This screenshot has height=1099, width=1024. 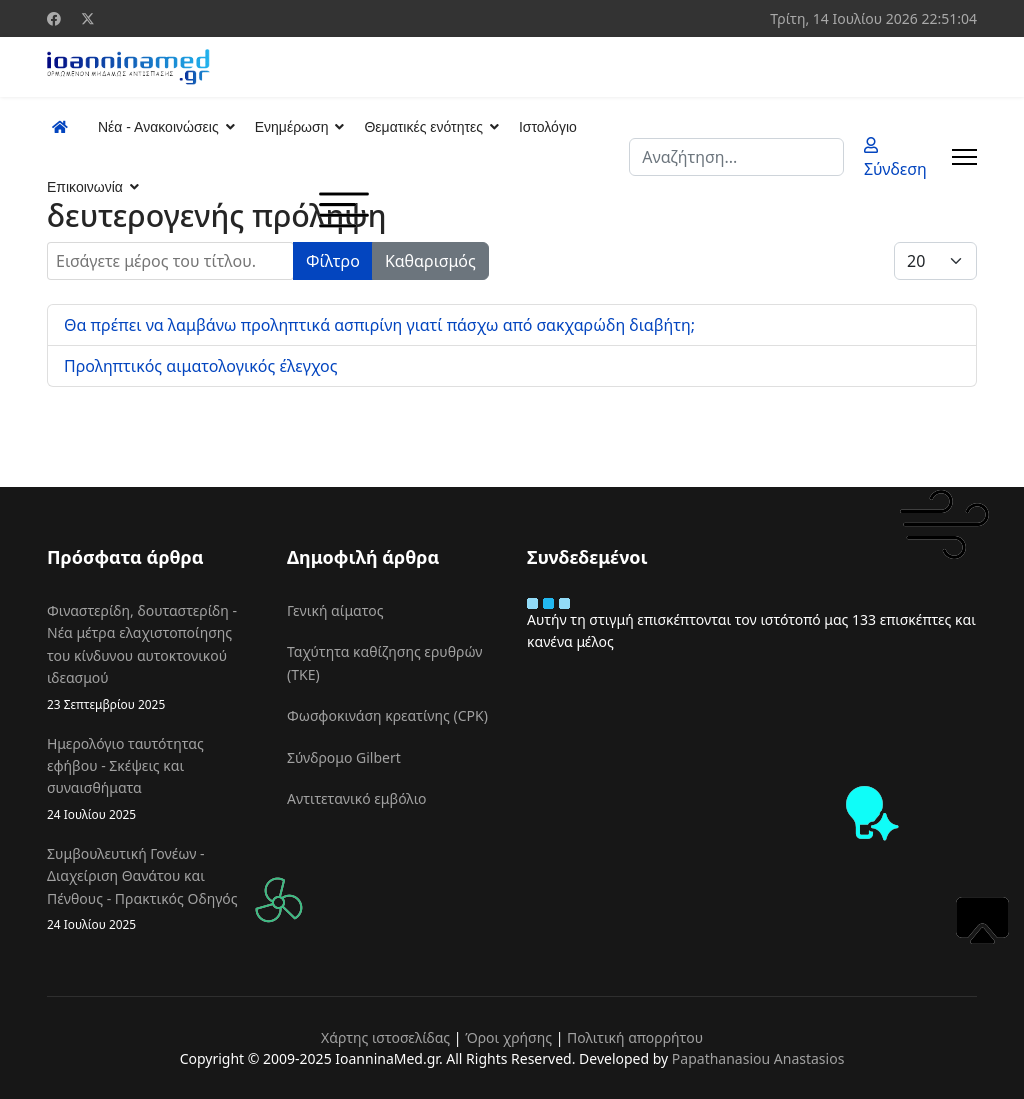 I want to click on access AI-powered suggestions or insights, so click(x=870, y=814).